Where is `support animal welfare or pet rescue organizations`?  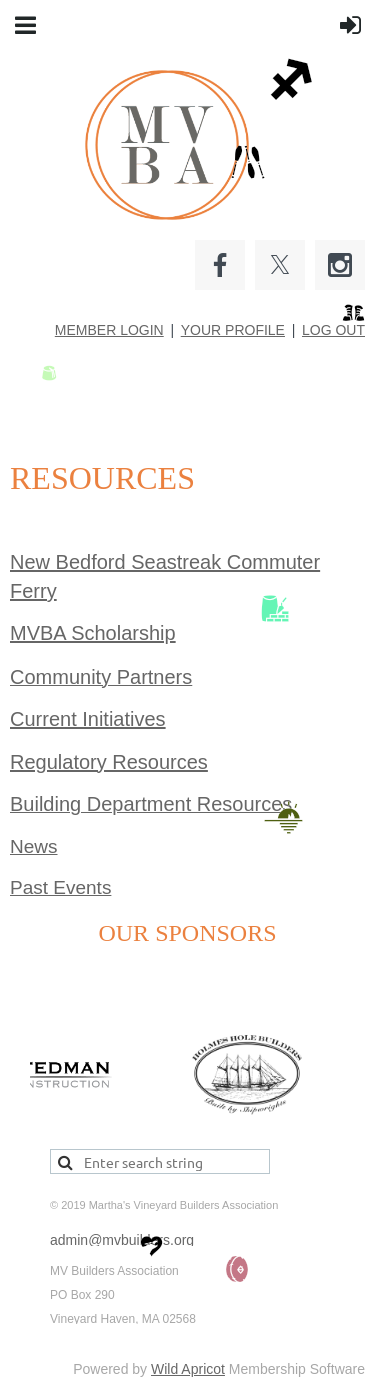
support animal welfare or pet rescue organizations is located at coordinates (151, 1246).